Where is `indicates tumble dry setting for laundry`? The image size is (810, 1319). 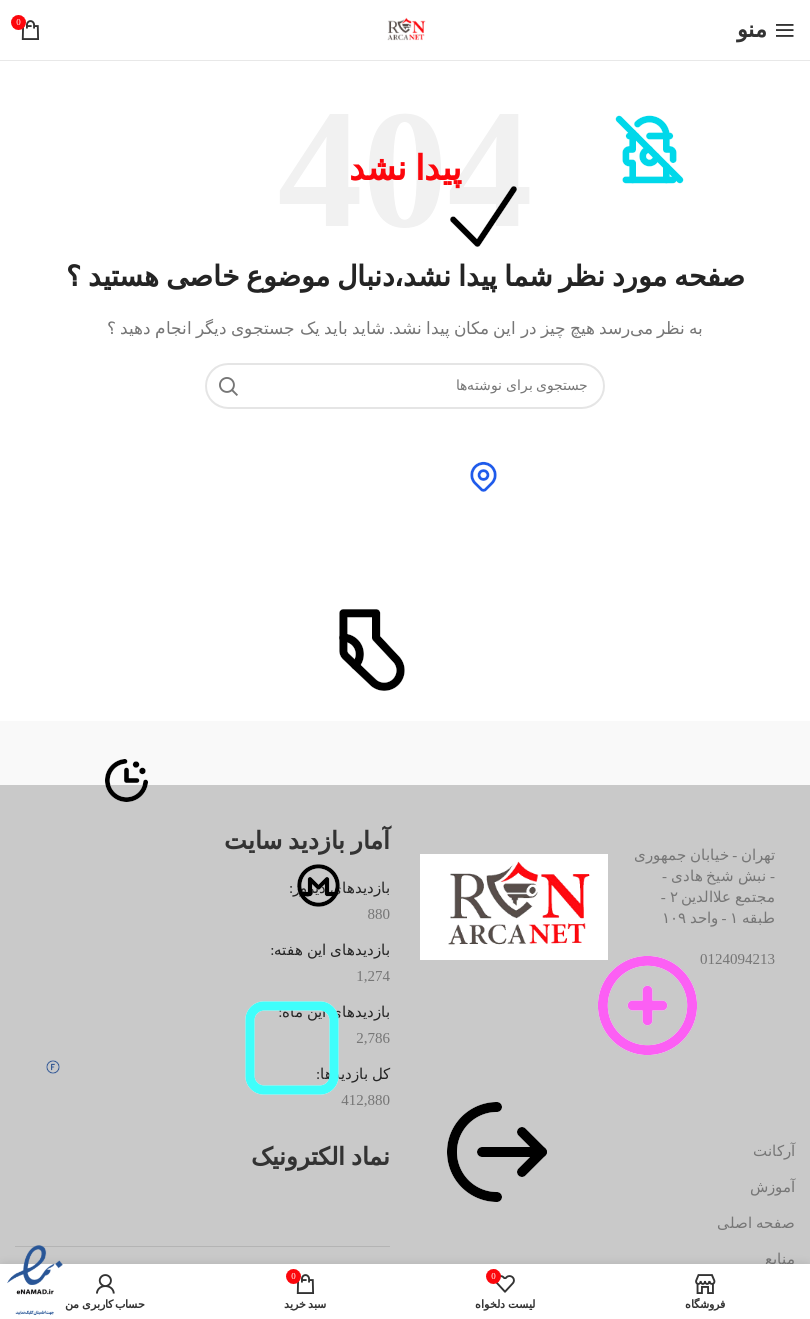 indicates tumble dry setting for laundry is located at coordinates (292, 1048).